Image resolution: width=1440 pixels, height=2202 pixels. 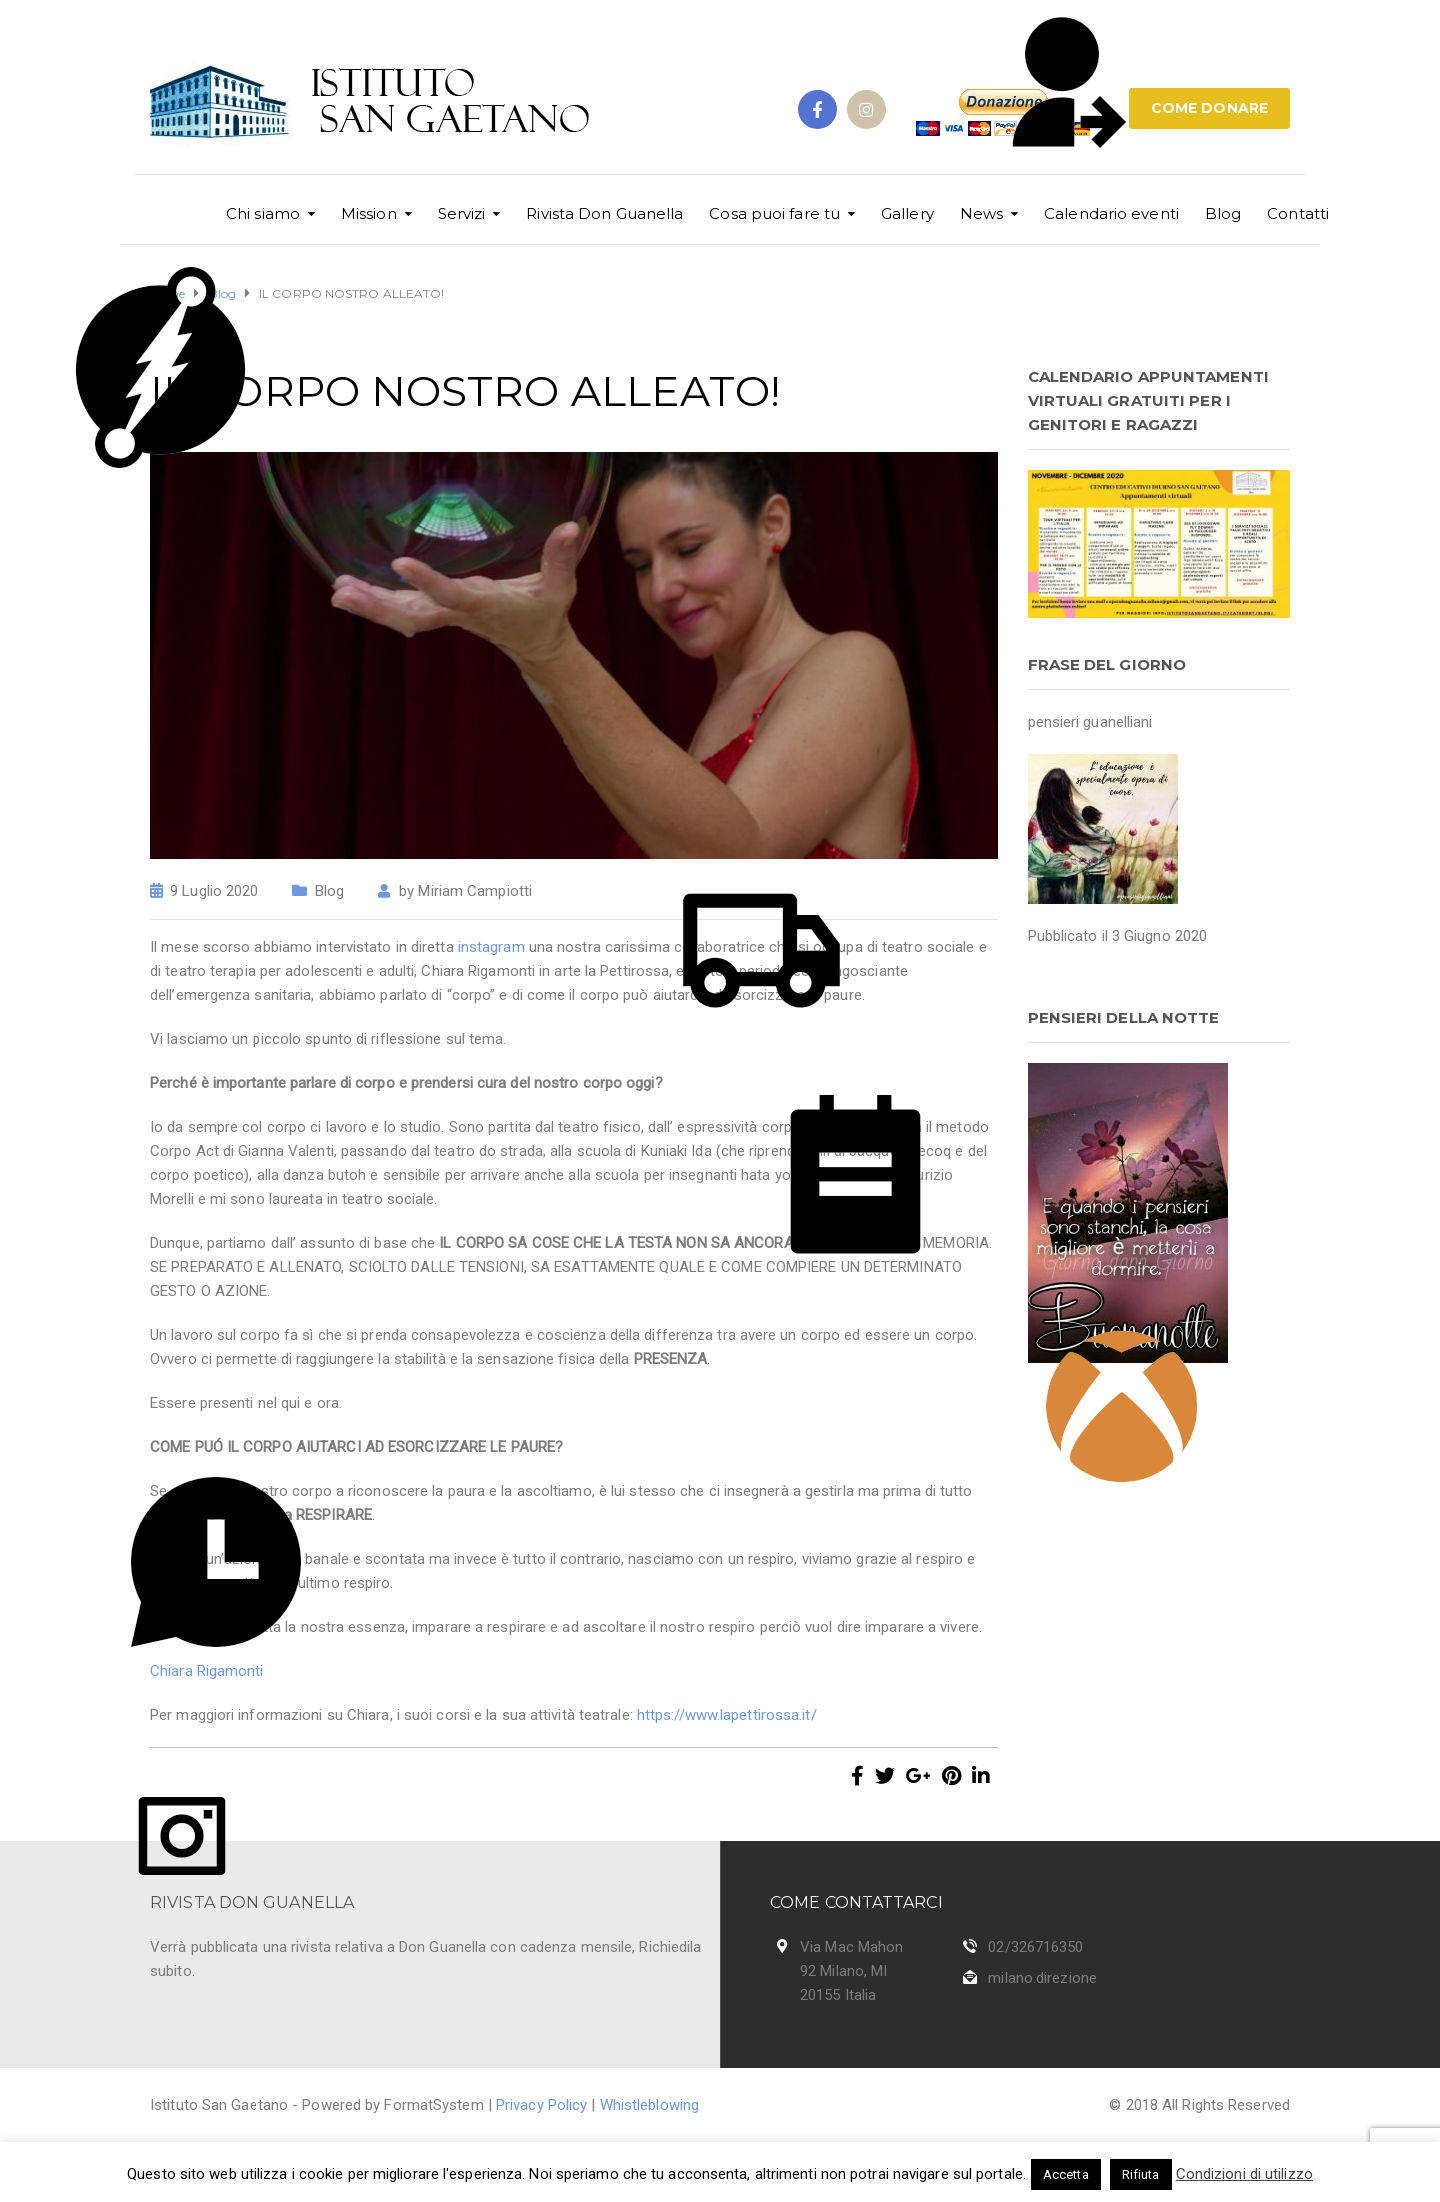 I want to click on open camera to take a photo, so click(x=182, y=1836).